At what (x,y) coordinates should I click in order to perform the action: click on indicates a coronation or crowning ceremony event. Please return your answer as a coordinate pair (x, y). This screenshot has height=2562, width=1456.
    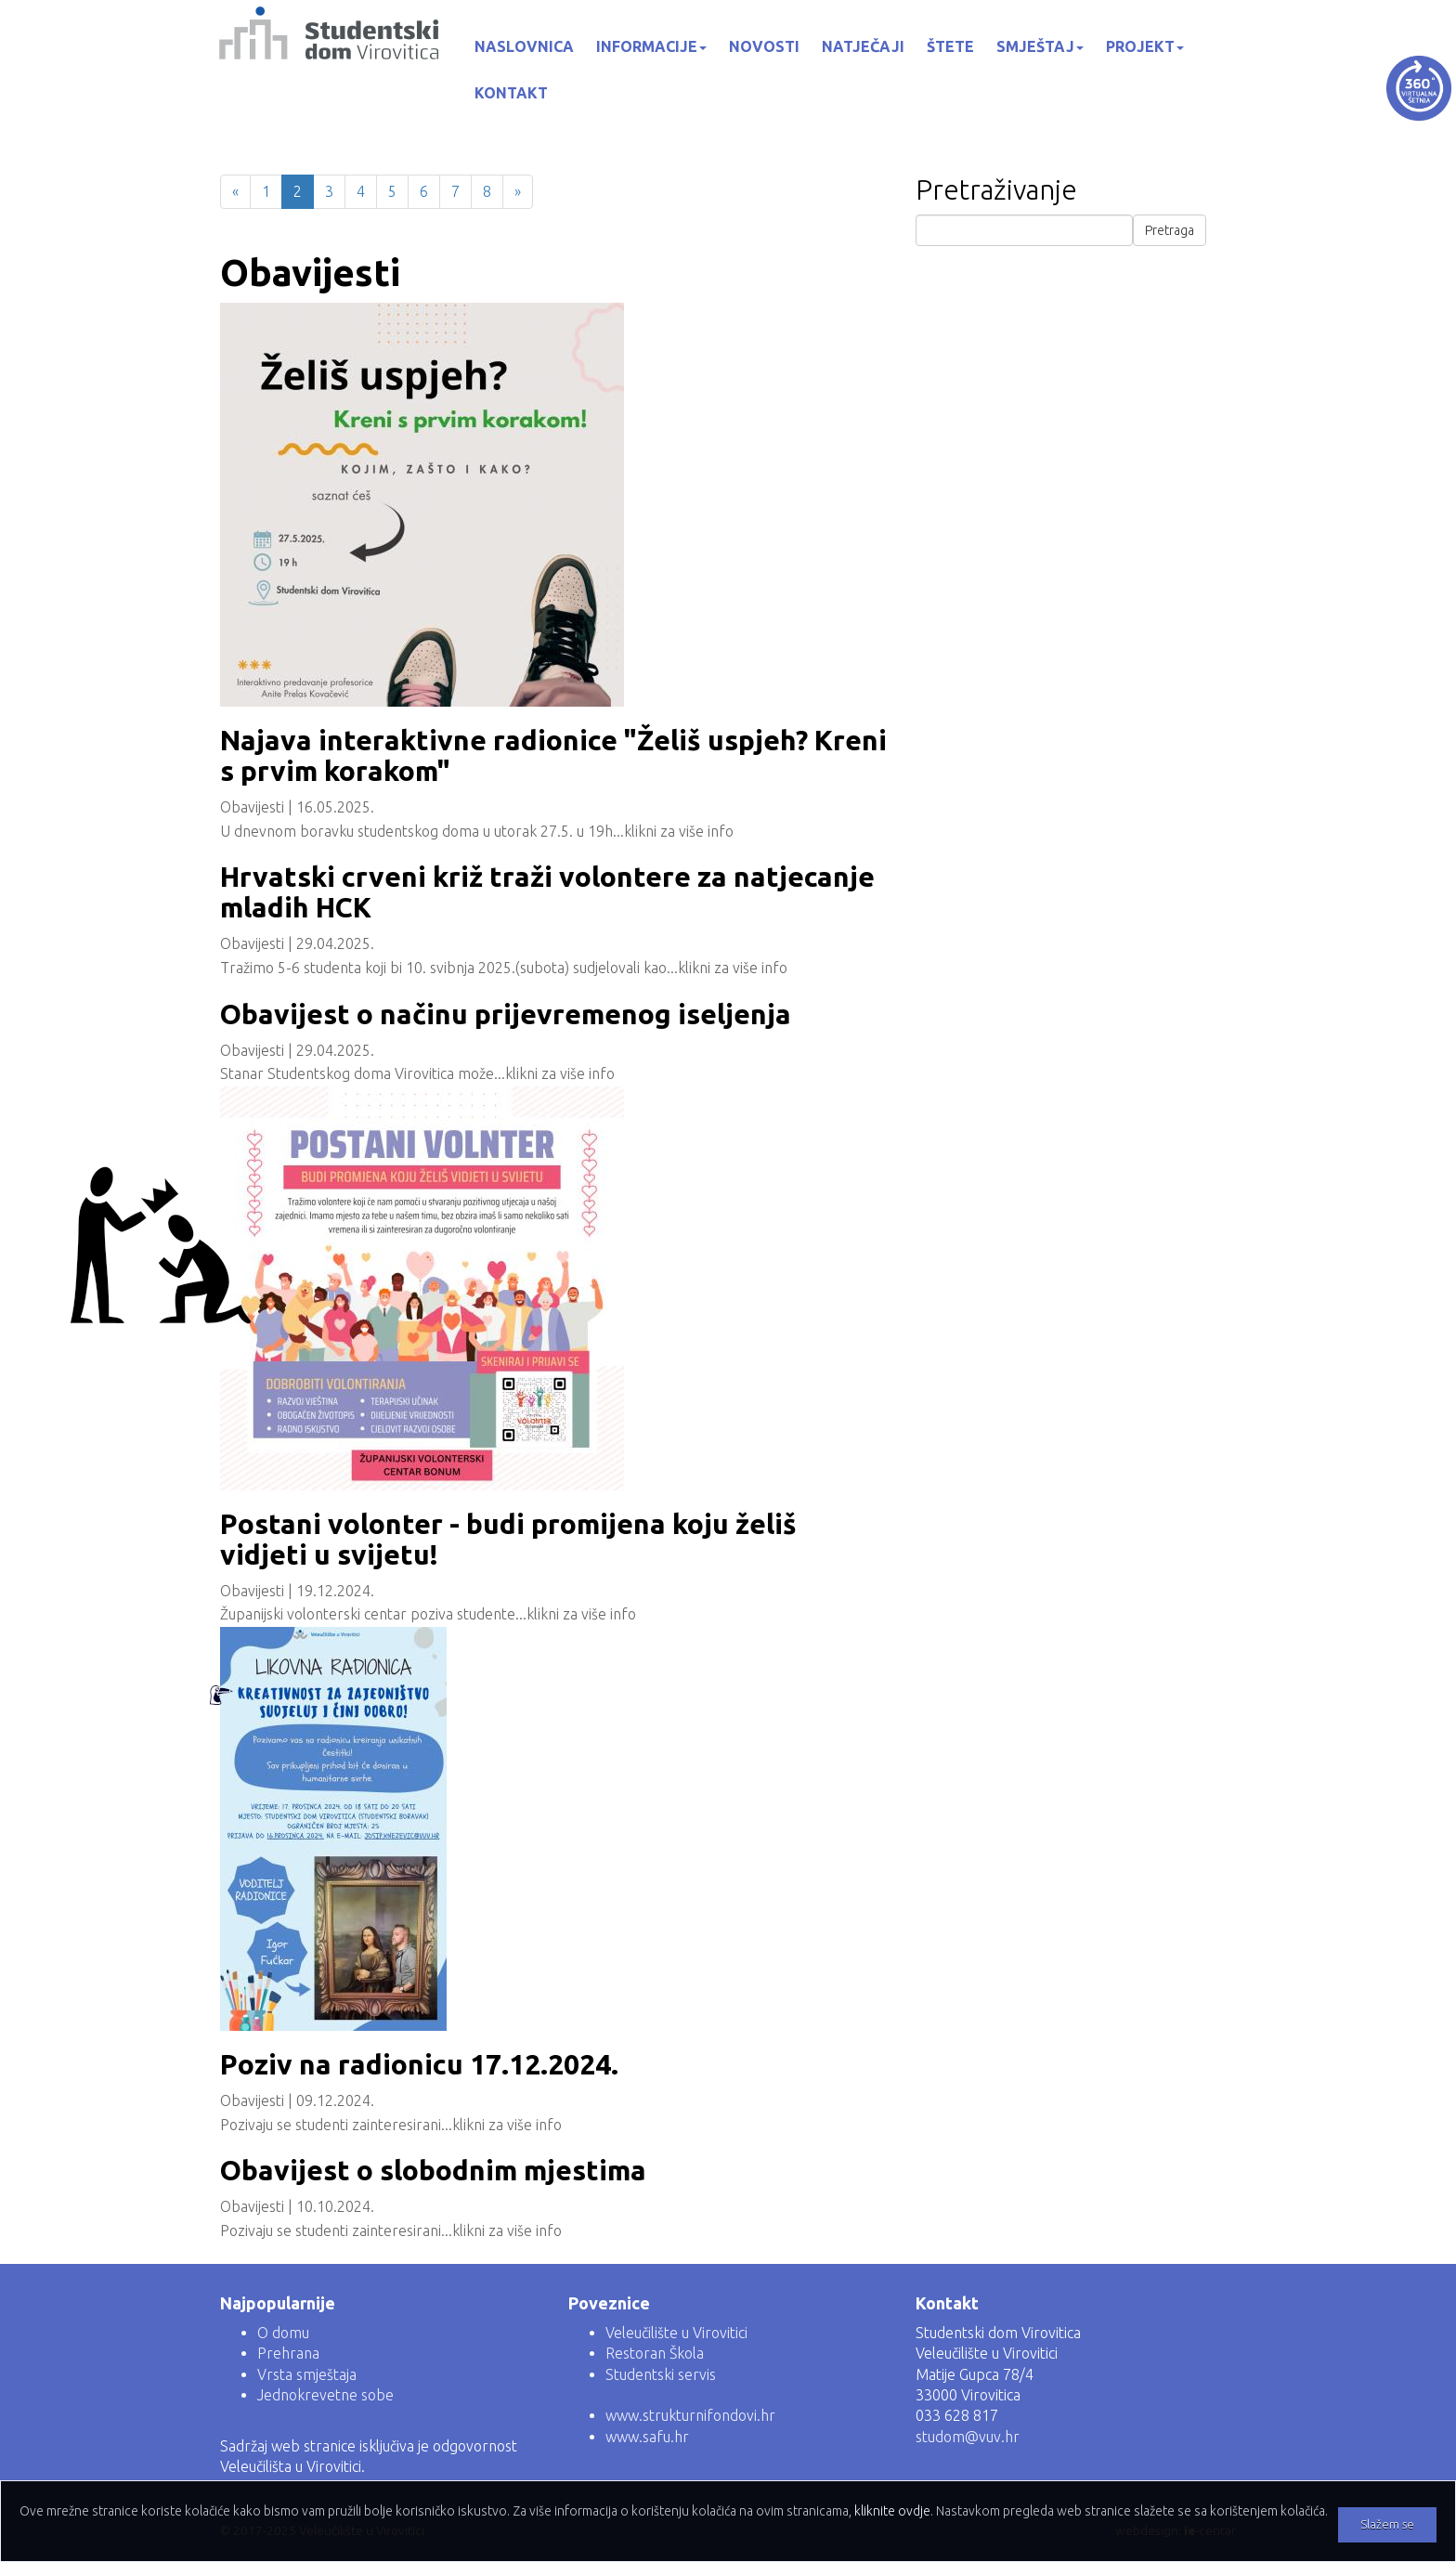
    Looking at the image, I should click on (161, 1245).